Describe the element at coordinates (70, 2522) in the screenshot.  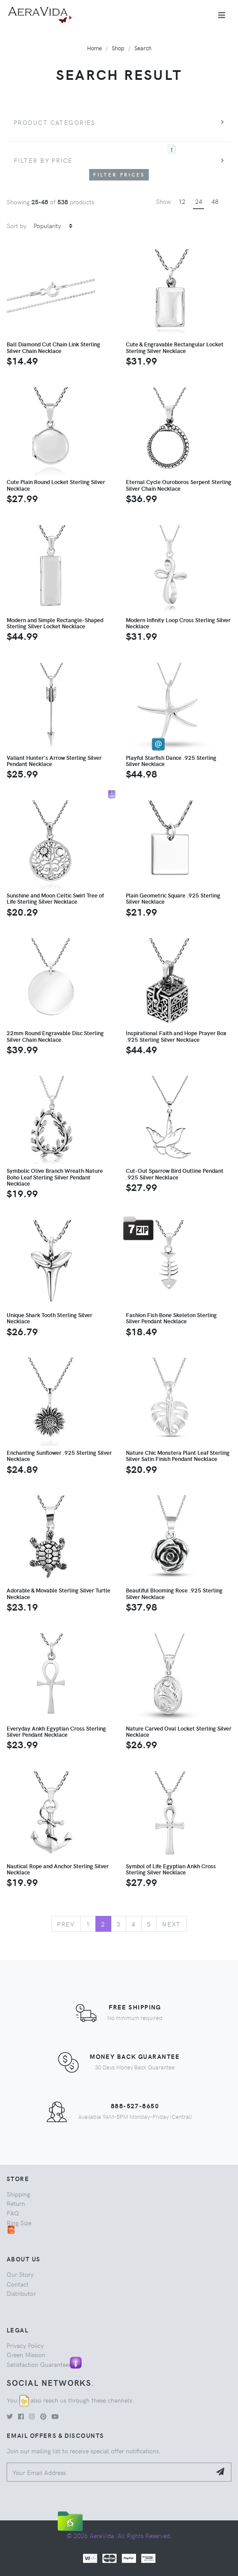
I see `open your GameJolt games folder` at that location.